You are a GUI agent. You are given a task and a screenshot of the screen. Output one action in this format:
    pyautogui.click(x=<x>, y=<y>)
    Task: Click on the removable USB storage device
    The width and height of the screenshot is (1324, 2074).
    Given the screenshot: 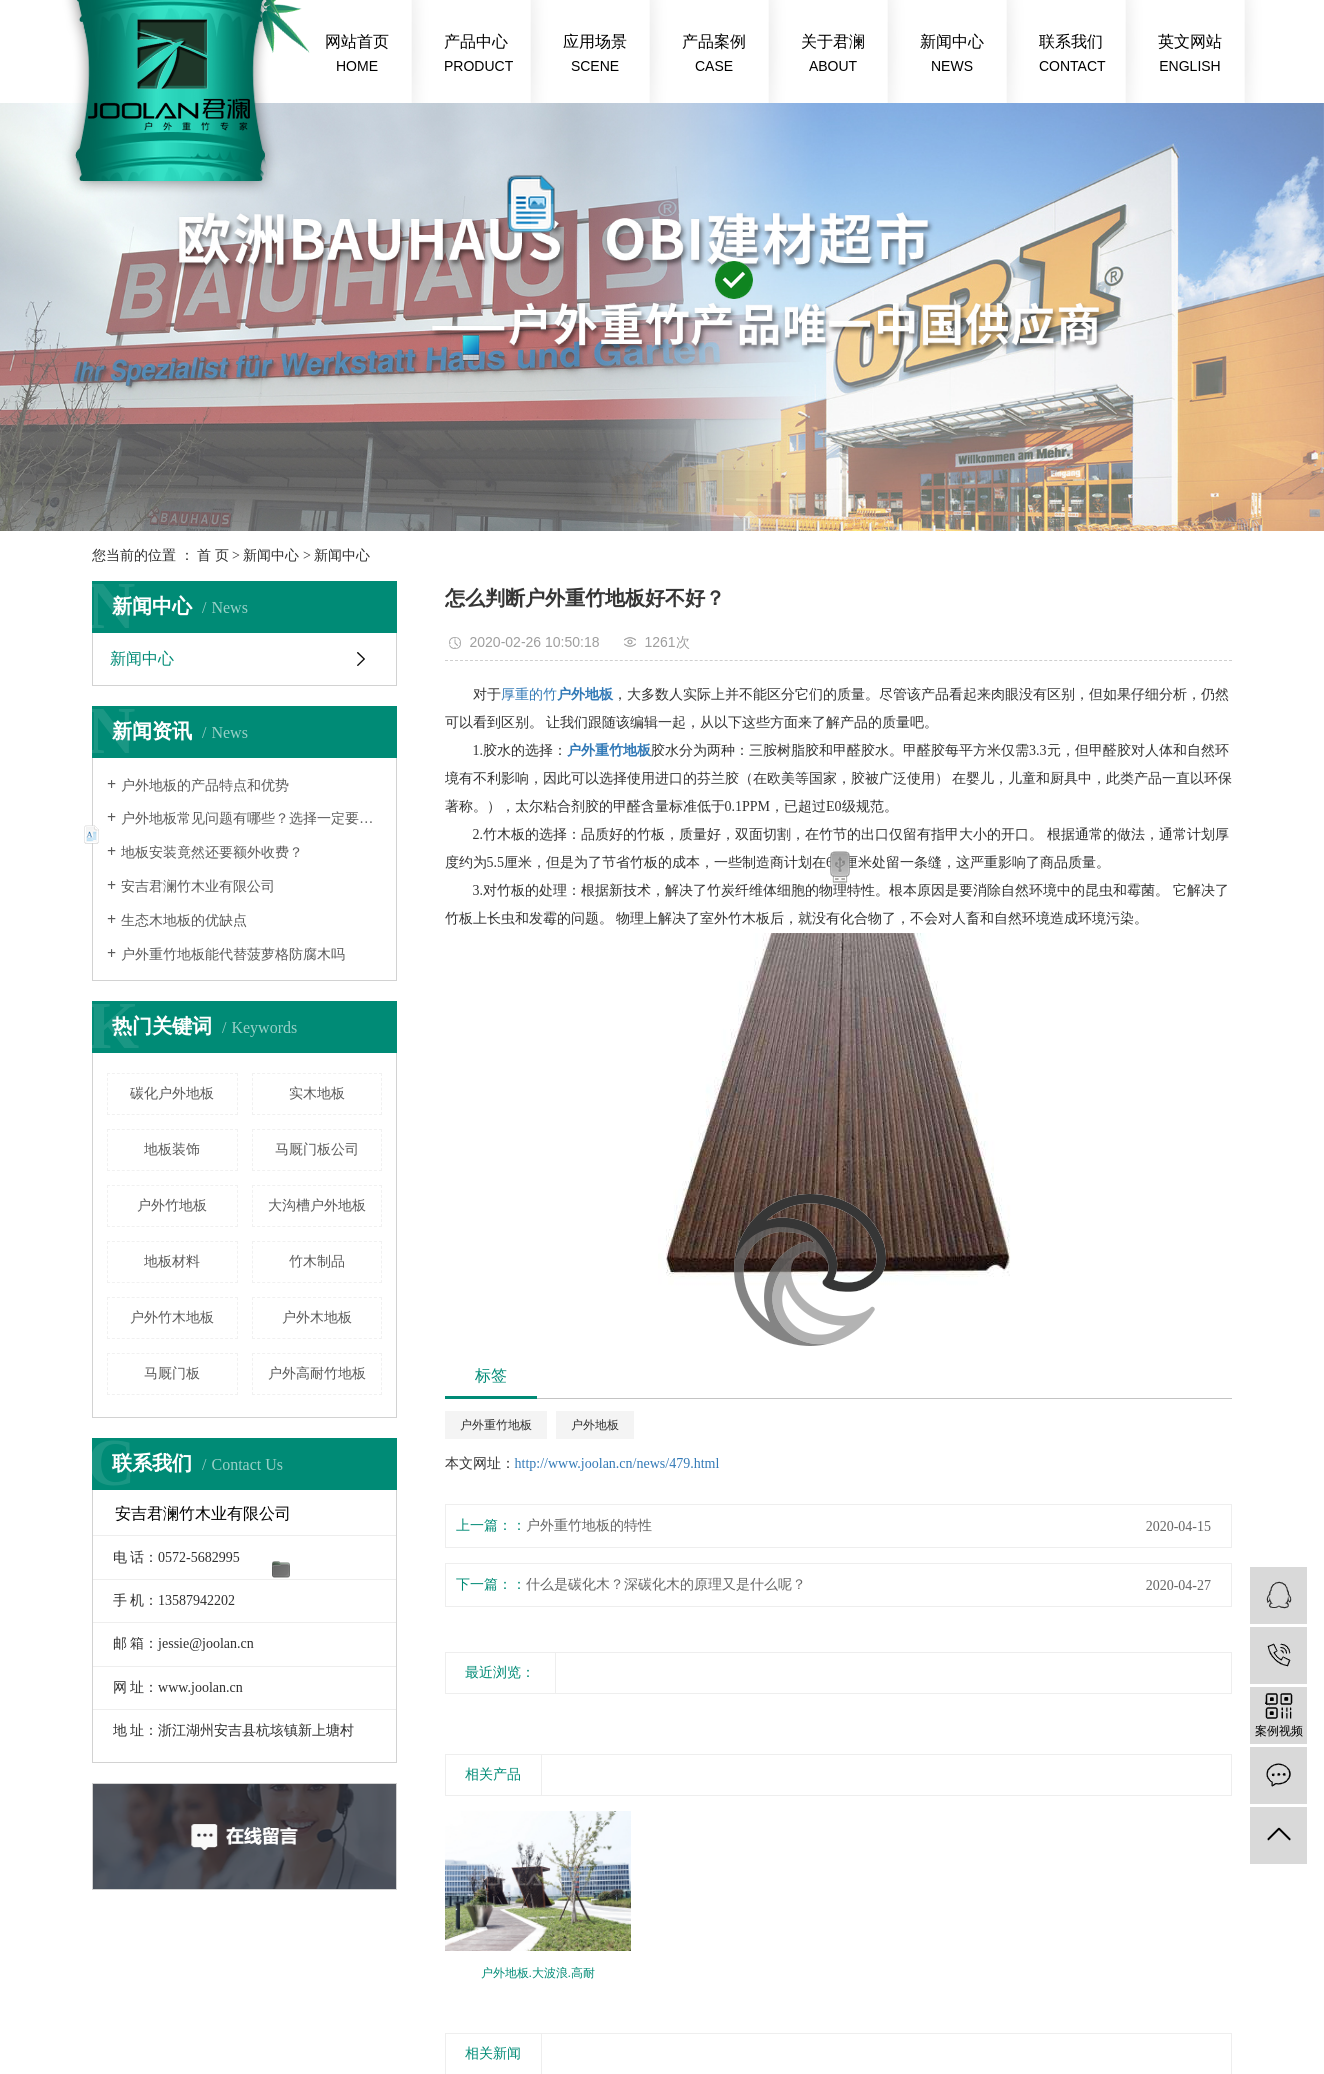 What is the action you would take?
    pyautogui.click(x=840, y=867)
    